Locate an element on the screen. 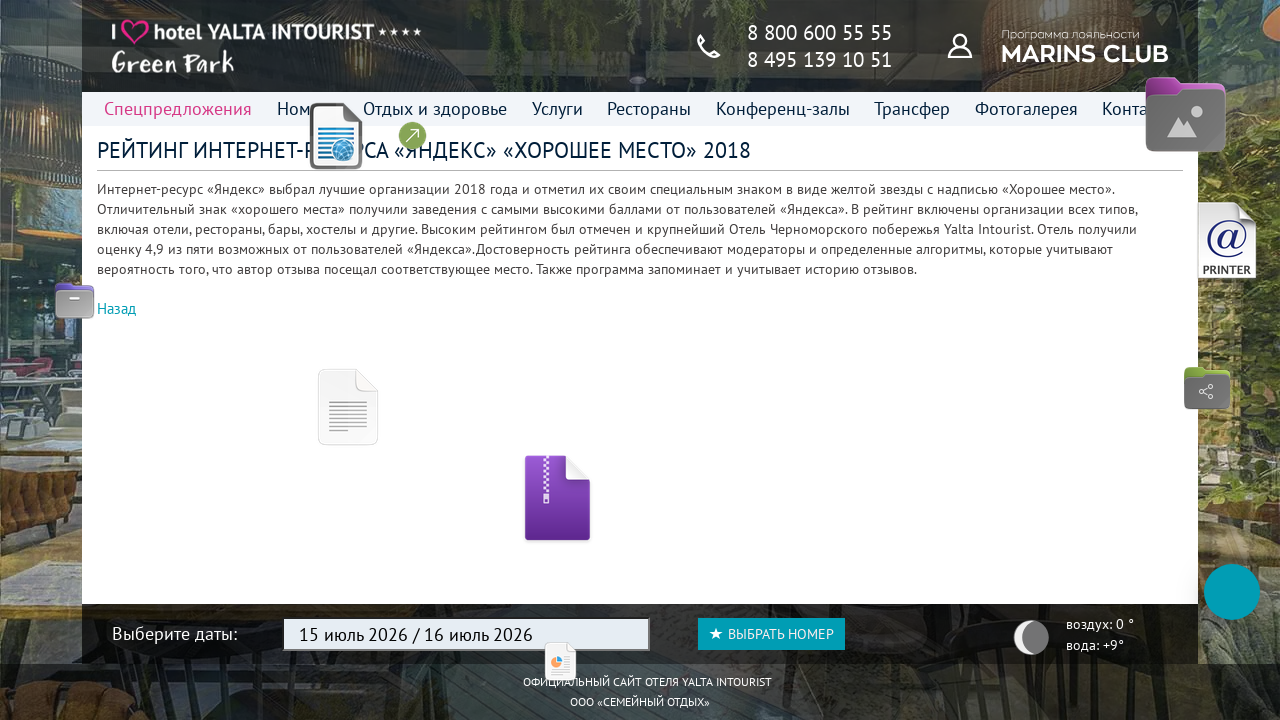  add a network printer using a URL or IP address is located at coordinates (1227, 242).